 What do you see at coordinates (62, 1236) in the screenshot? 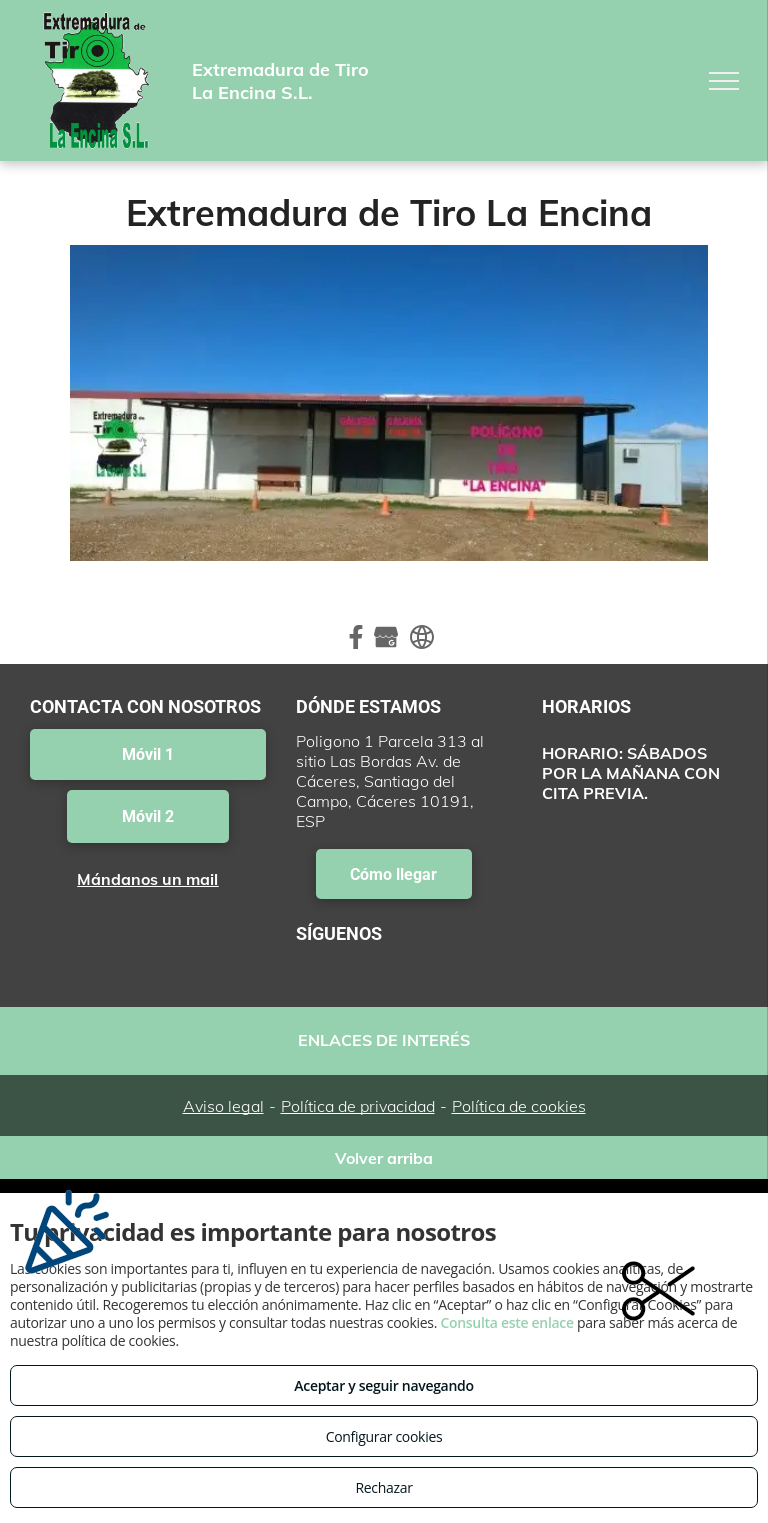
I see `indicates a celebration or achievement` at bounding box center [62, 1236].